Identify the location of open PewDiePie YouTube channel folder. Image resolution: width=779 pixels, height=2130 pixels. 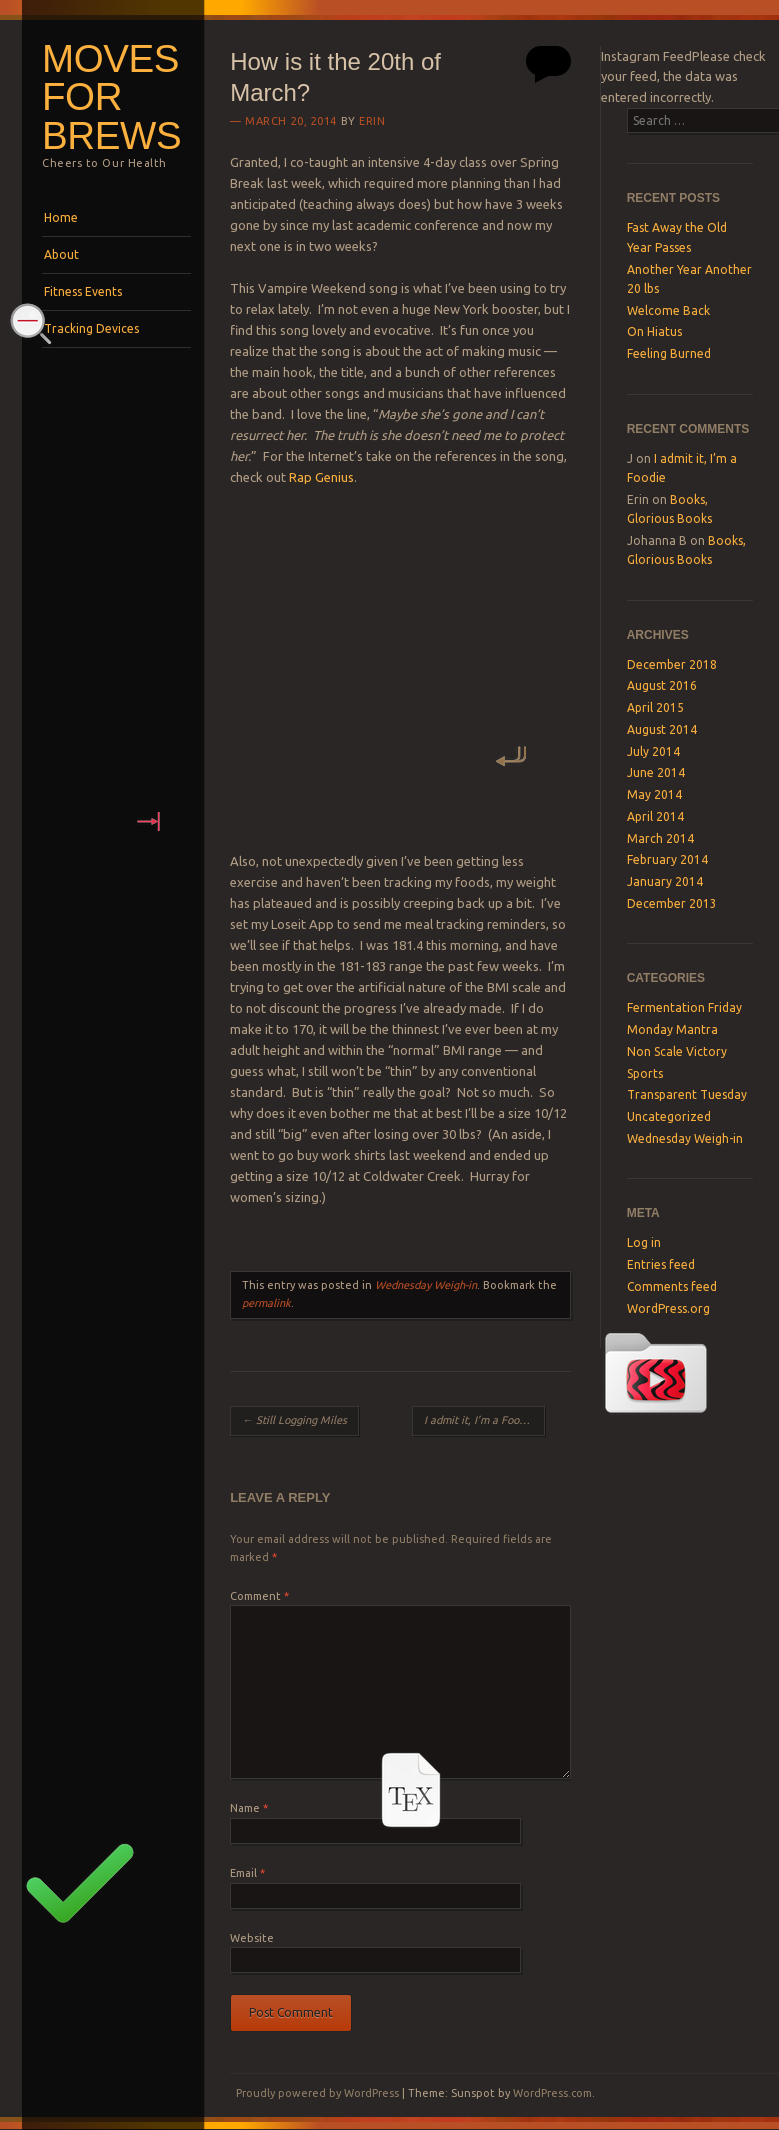
(655, 1375).